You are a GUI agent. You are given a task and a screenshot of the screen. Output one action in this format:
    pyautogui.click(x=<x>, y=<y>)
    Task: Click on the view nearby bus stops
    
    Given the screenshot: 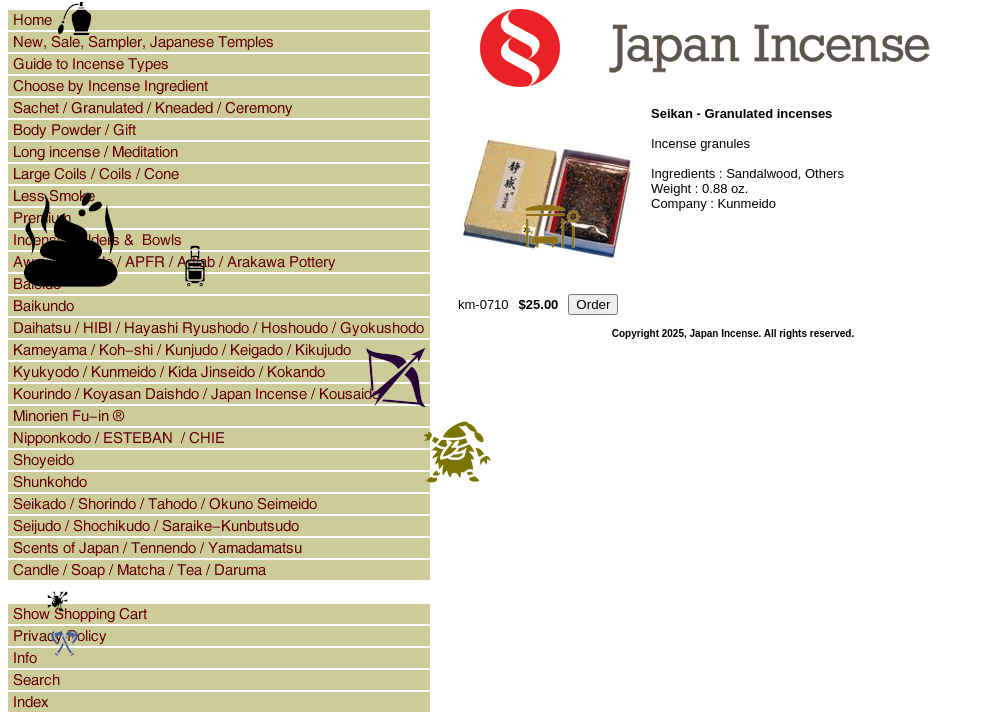 What is the action you would take?
    pyautogui.click(x=552, y=226)
    